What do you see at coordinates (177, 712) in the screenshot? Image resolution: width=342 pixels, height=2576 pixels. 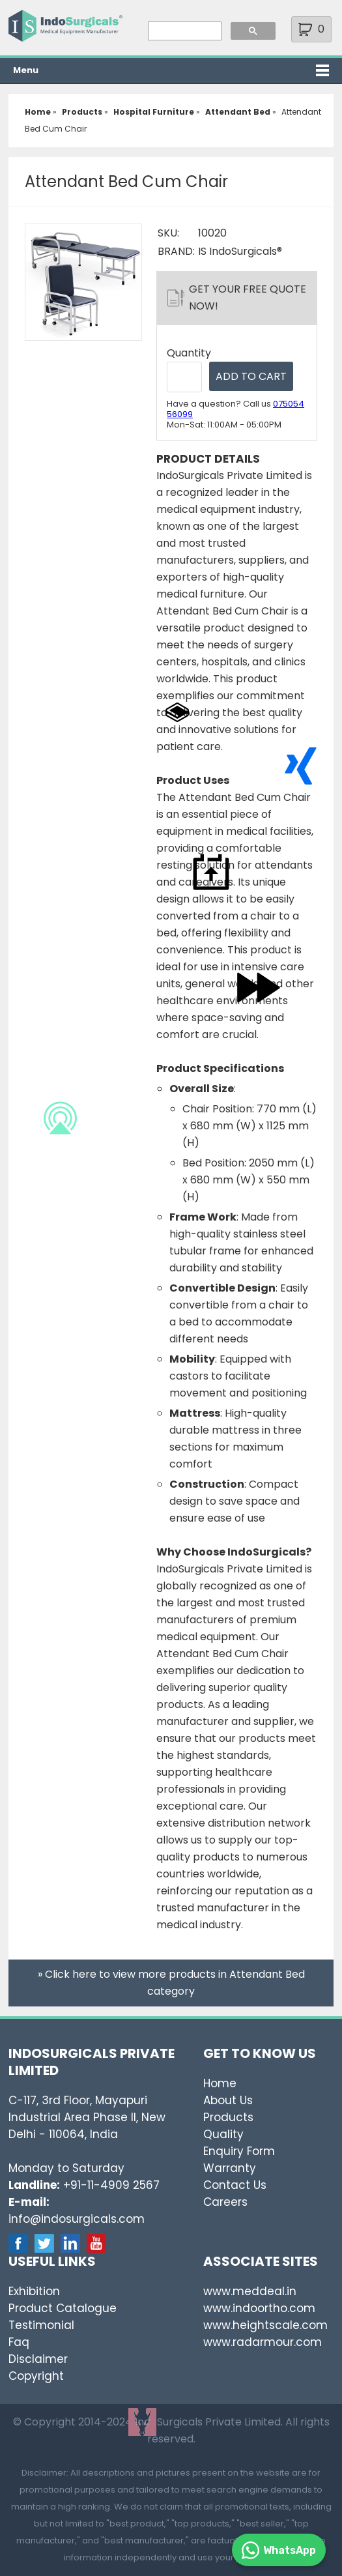 I see `stackbit logo` at bounding box center [177, 712].